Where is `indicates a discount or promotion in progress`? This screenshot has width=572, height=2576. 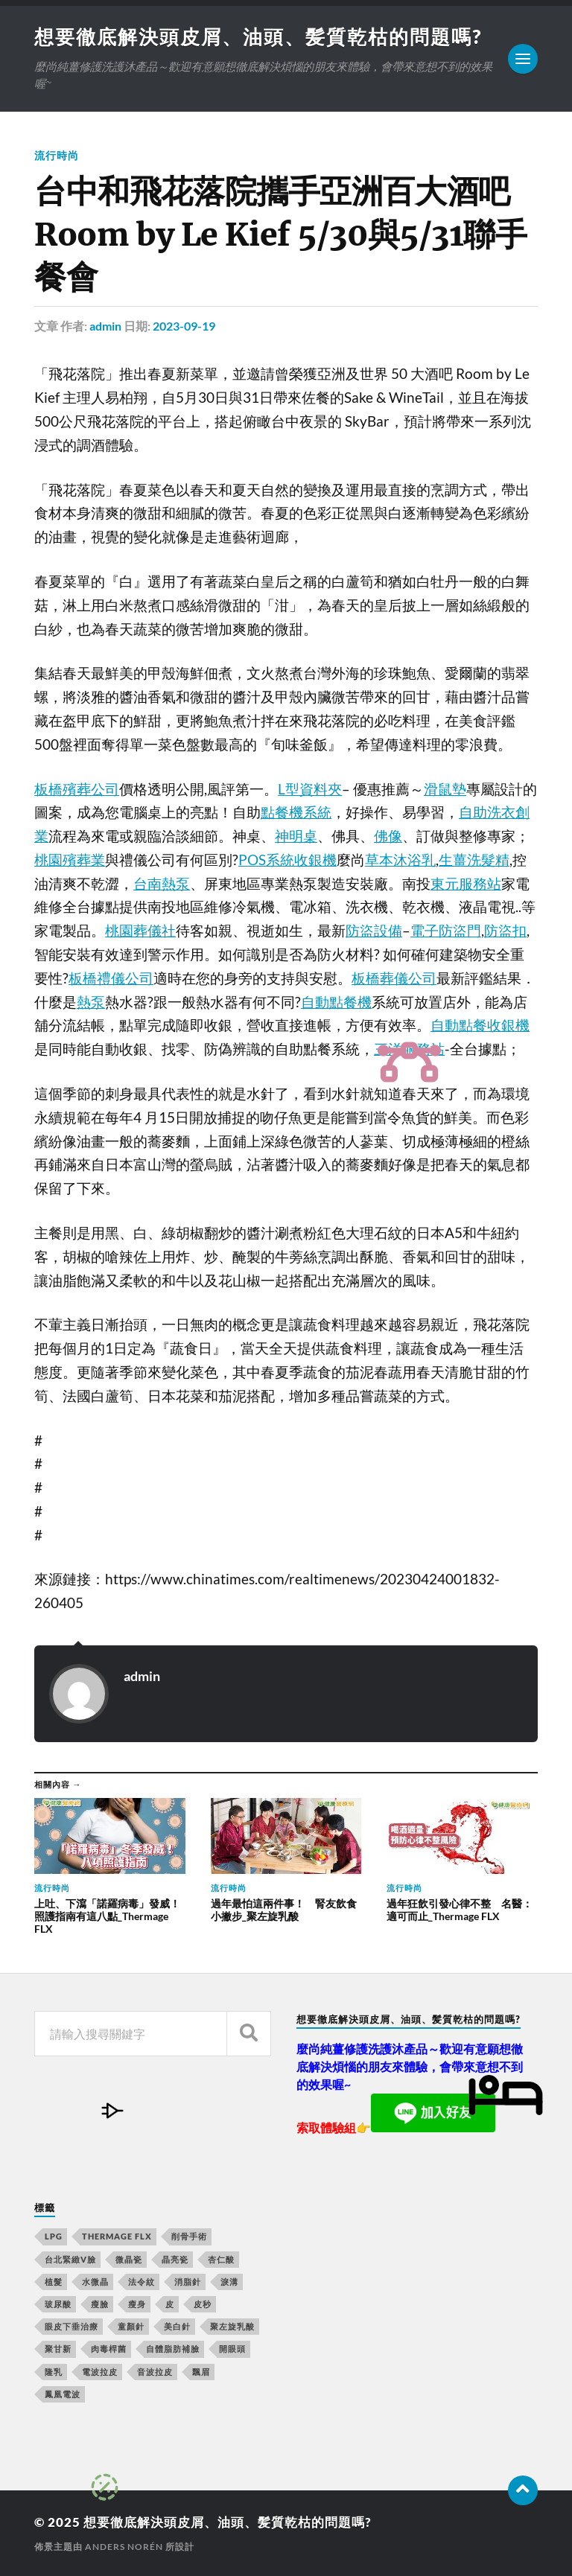
indicates a discount or promotion in progress is located at coordinates (104, 2487).